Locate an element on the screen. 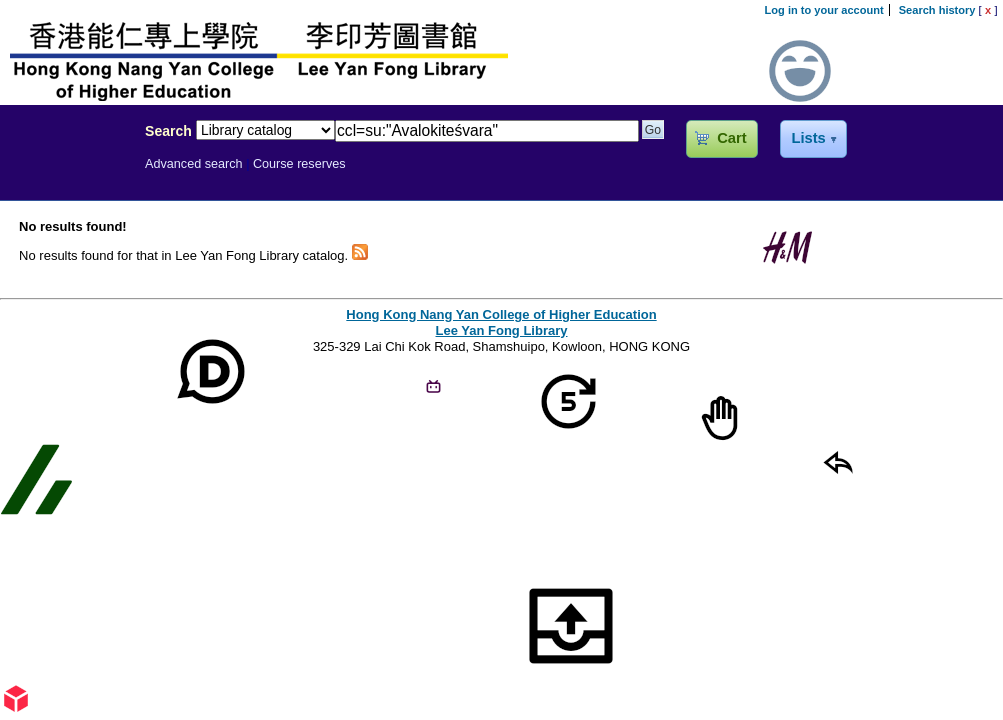 Image resolution: width=1003 pixels, height=720 pixels. export or share content is located at coordinates (571, 626).